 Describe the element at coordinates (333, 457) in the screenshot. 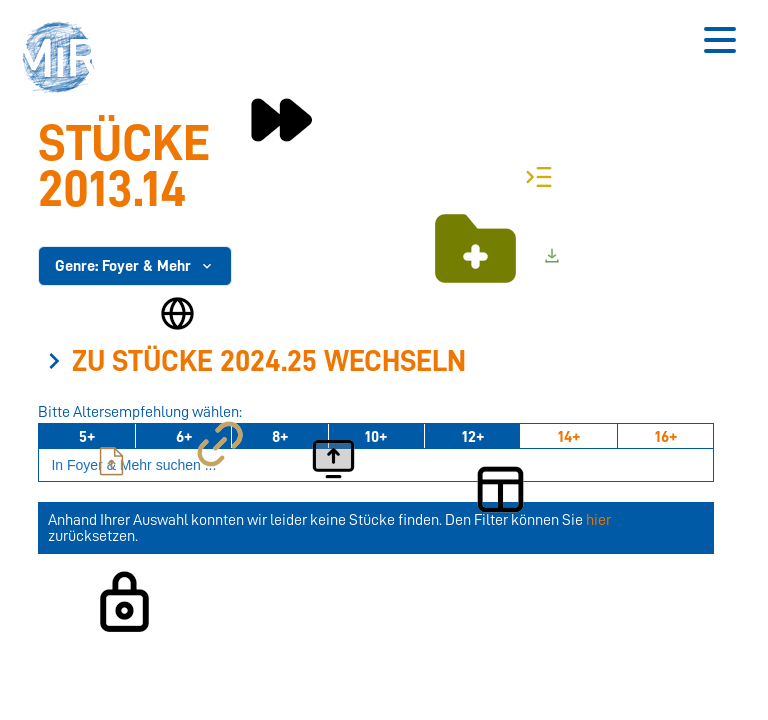

I see `upload file to display or screen` at that location.